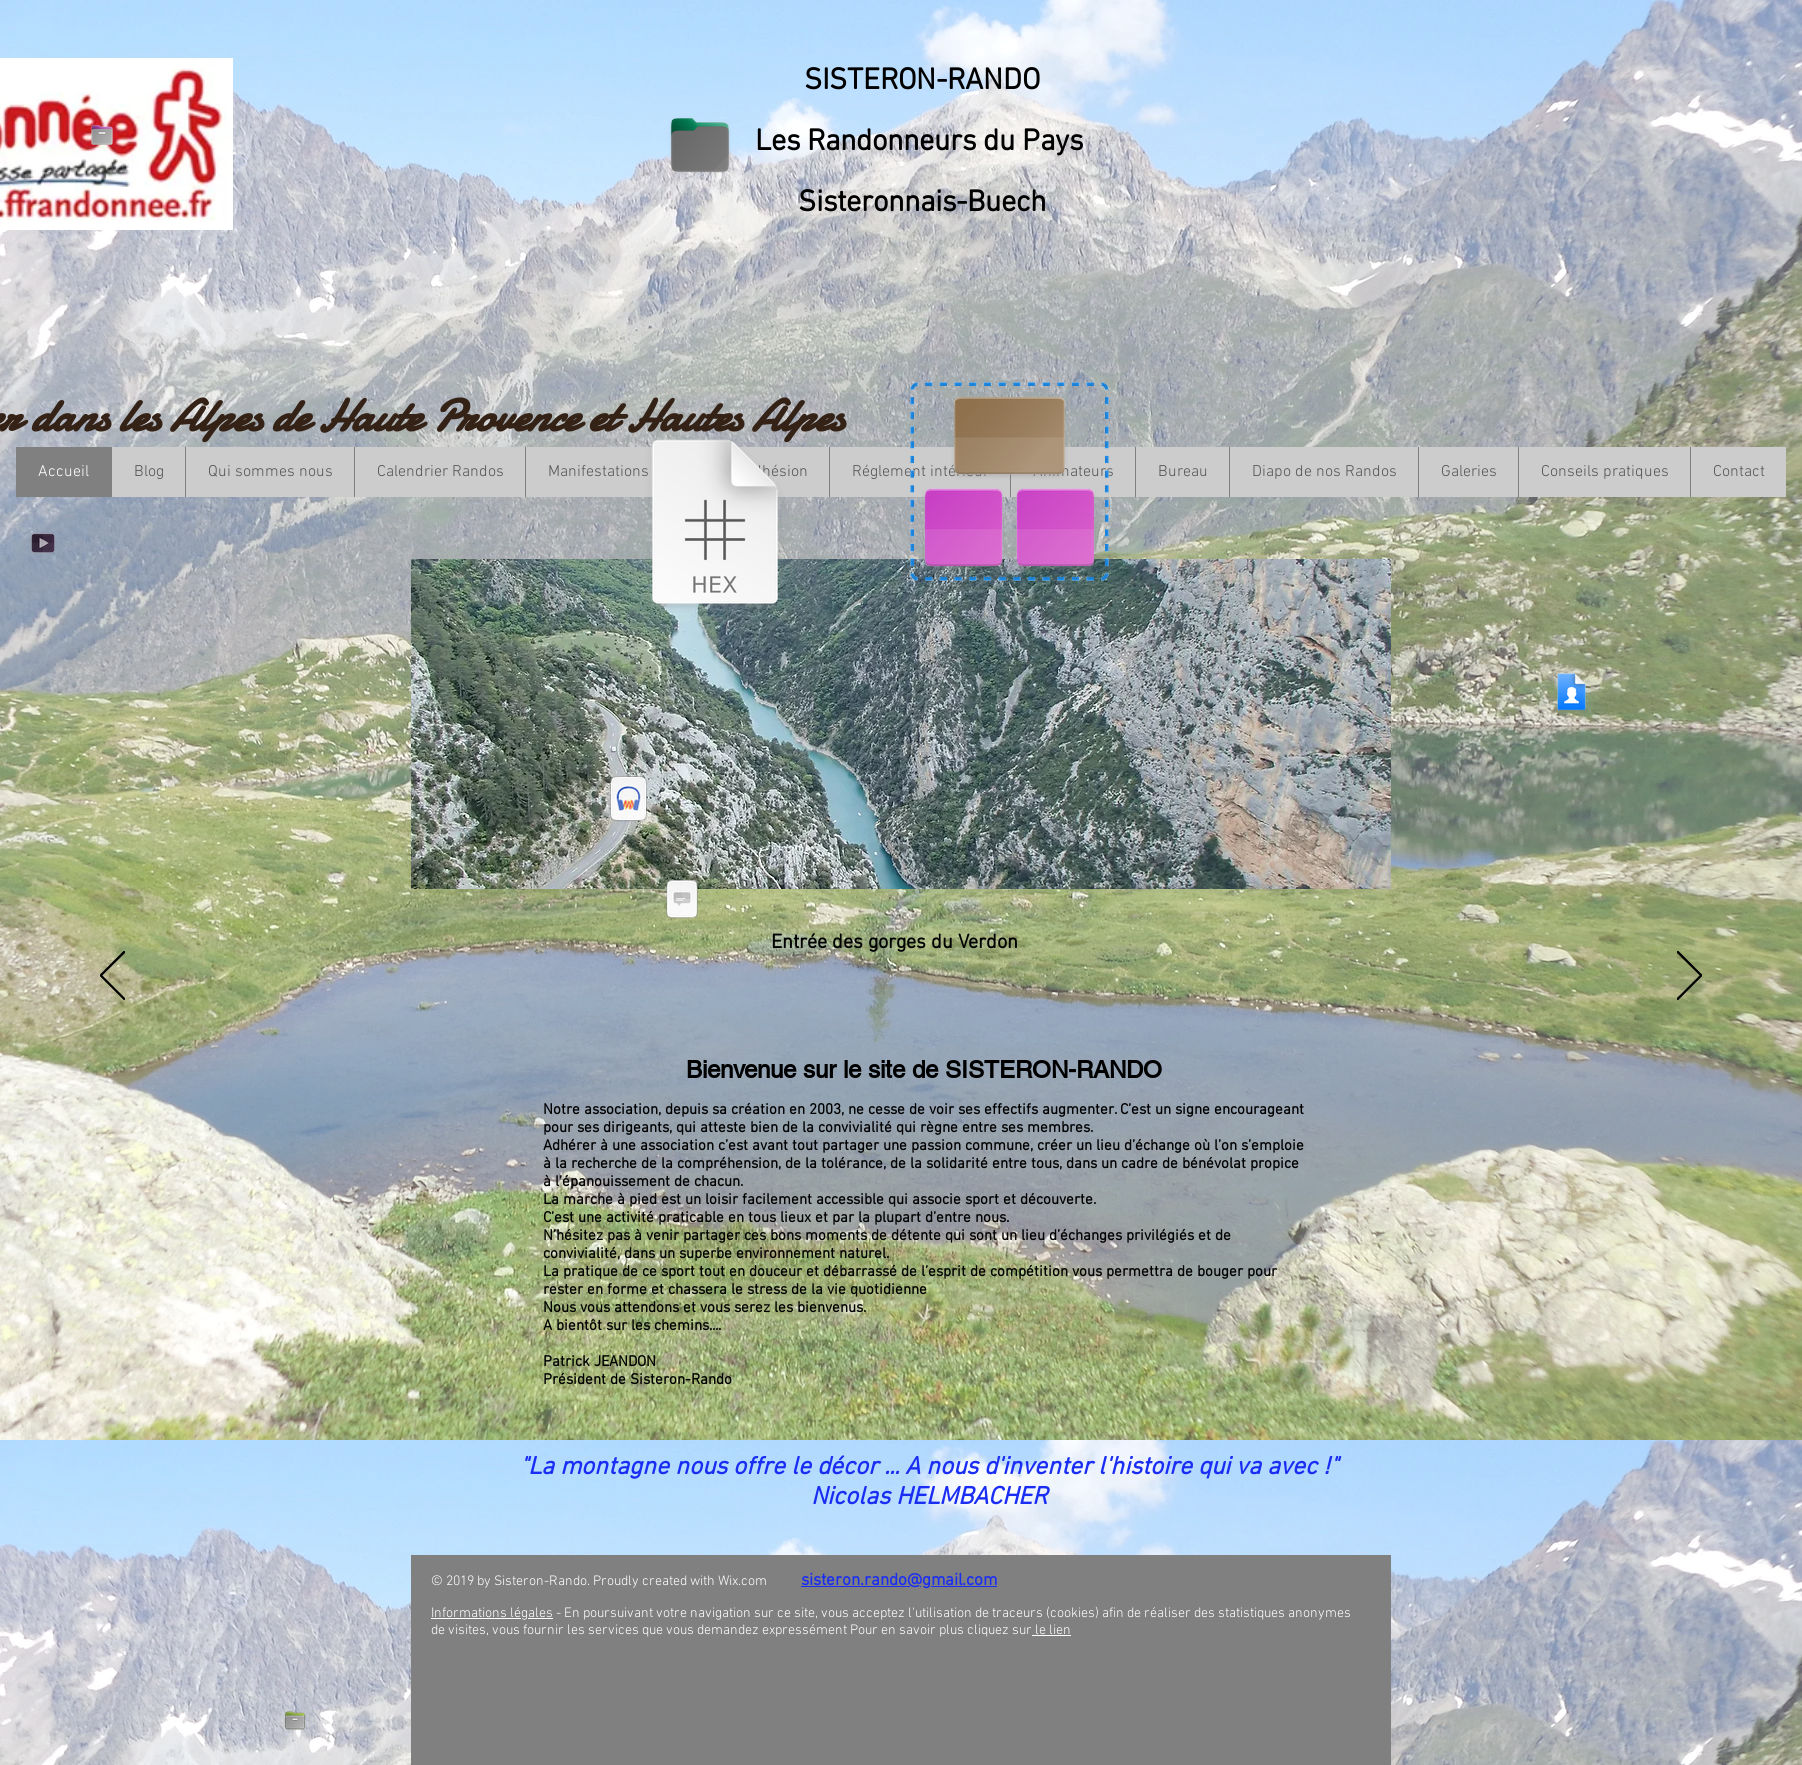 Image resolution: width=1802 pixels, height=1765 pixels. I want to click on a video file type indicator, so click(43, 542).